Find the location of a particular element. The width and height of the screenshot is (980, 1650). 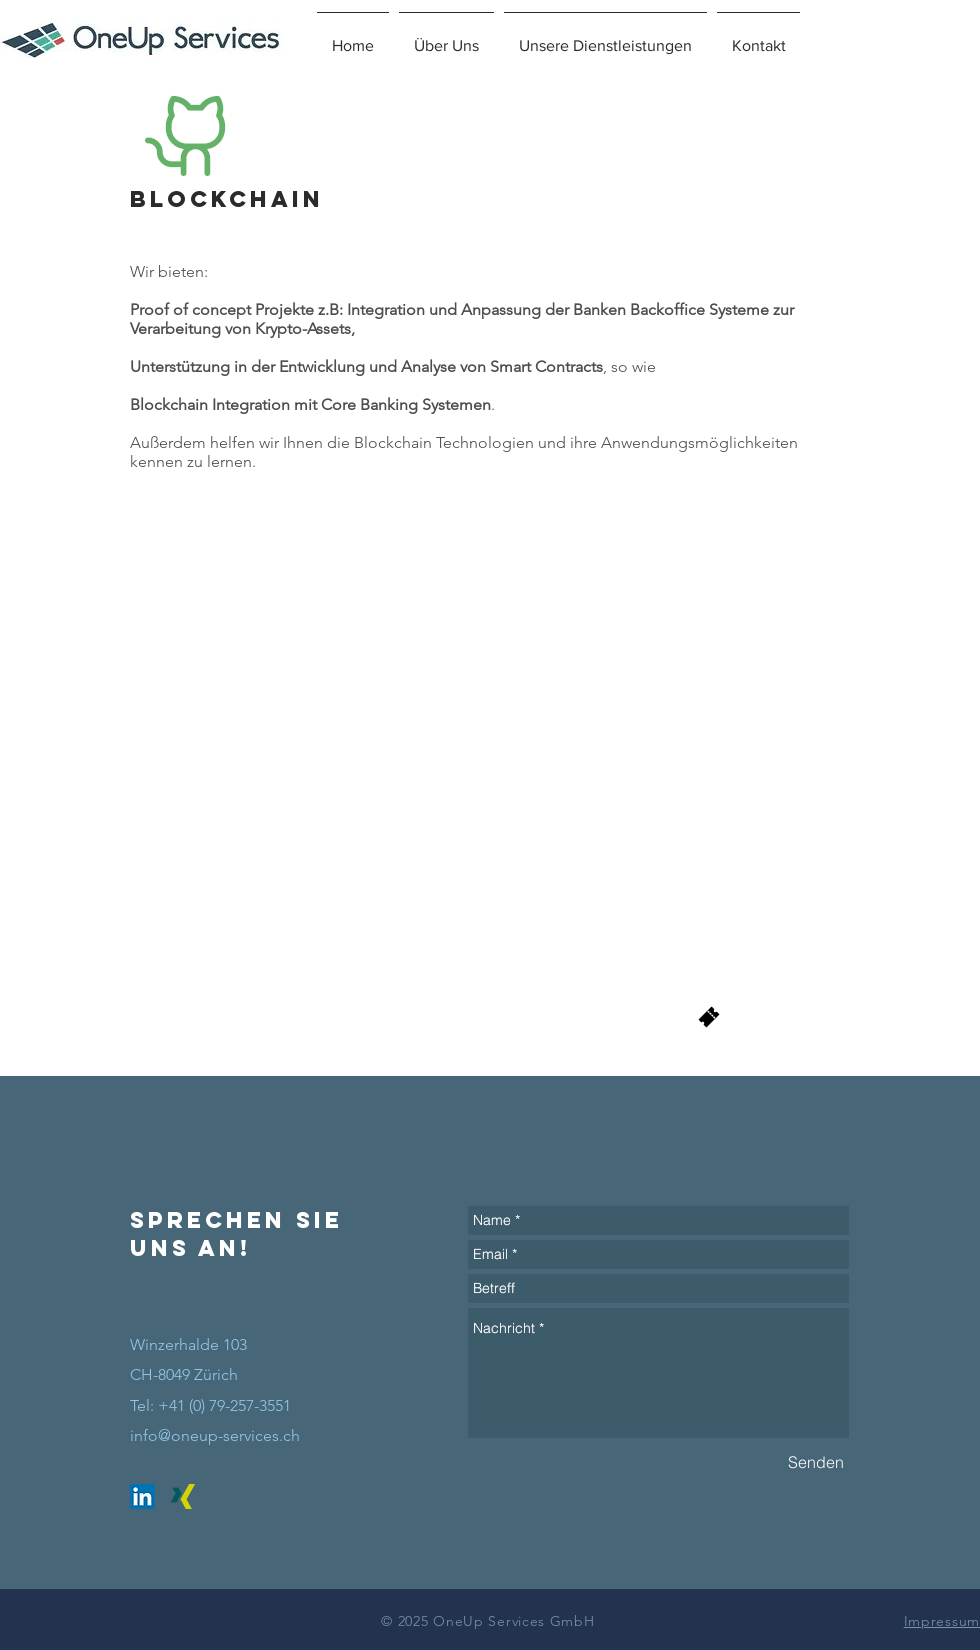

view your tickets or passes is located at coordinates (709, 1017).